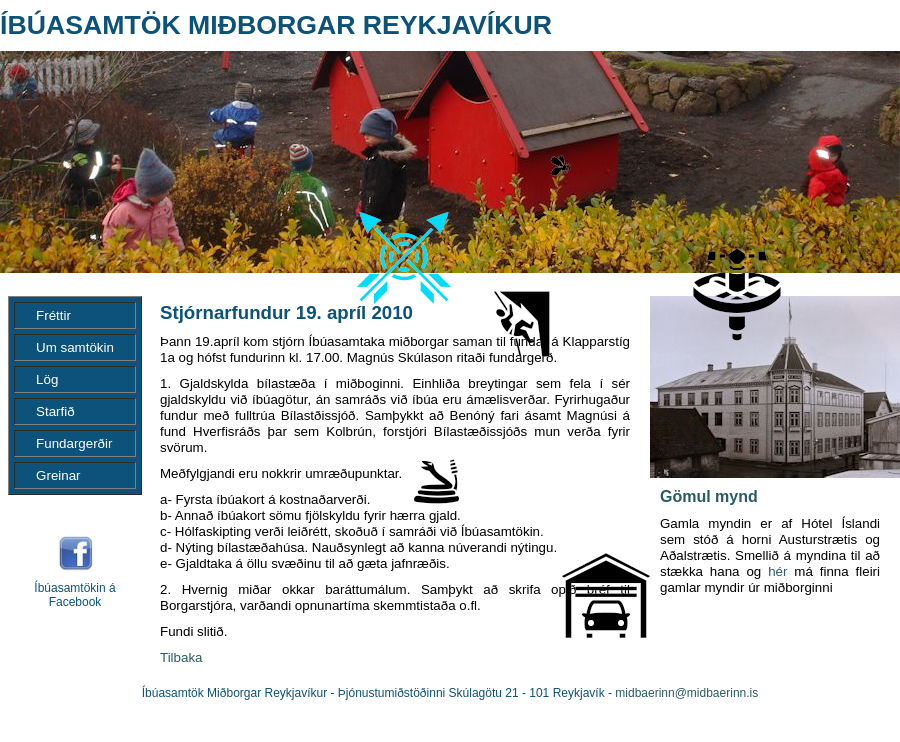 This screenshot has height=742, width=900. Describe the element at coordinates (737, 295) in the screenshot. I see `deploy orbital defense satellite` at that location.